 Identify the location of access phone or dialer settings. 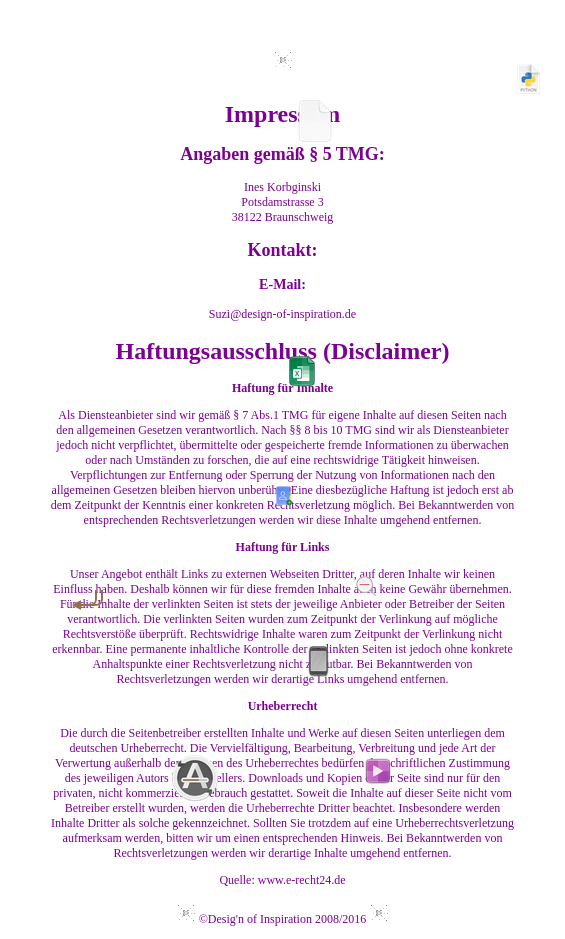
(318, 661).